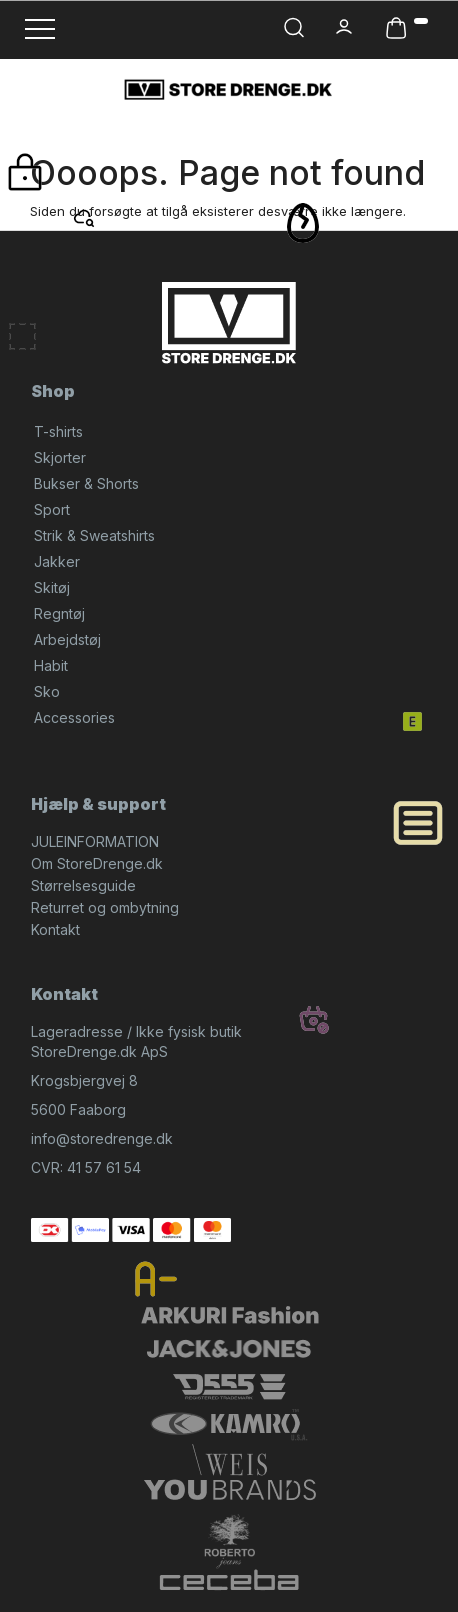 This screenshot has width=458, height=1612. I want to click on indicates explicit content warning, so click(412, 721).